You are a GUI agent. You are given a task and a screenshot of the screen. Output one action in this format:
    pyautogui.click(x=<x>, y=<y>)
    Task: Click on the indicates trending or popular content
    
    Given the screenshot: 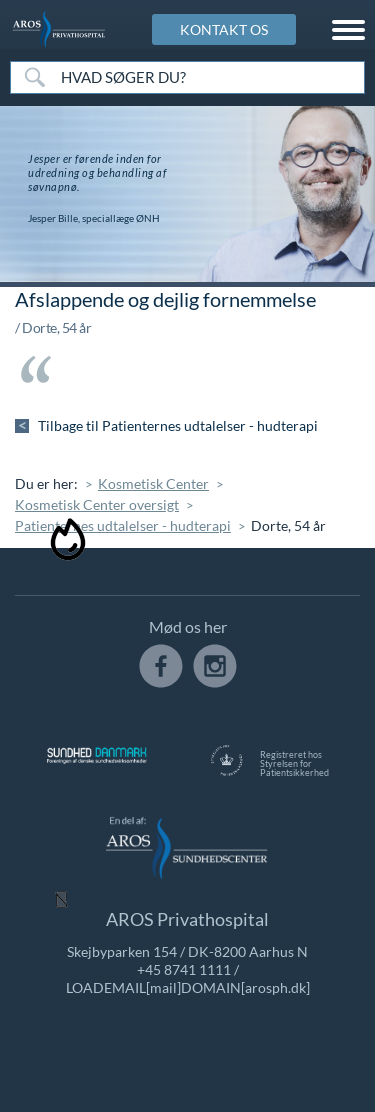 What is the action you would take?
    pyautogui.click(x=68, y=540)
    